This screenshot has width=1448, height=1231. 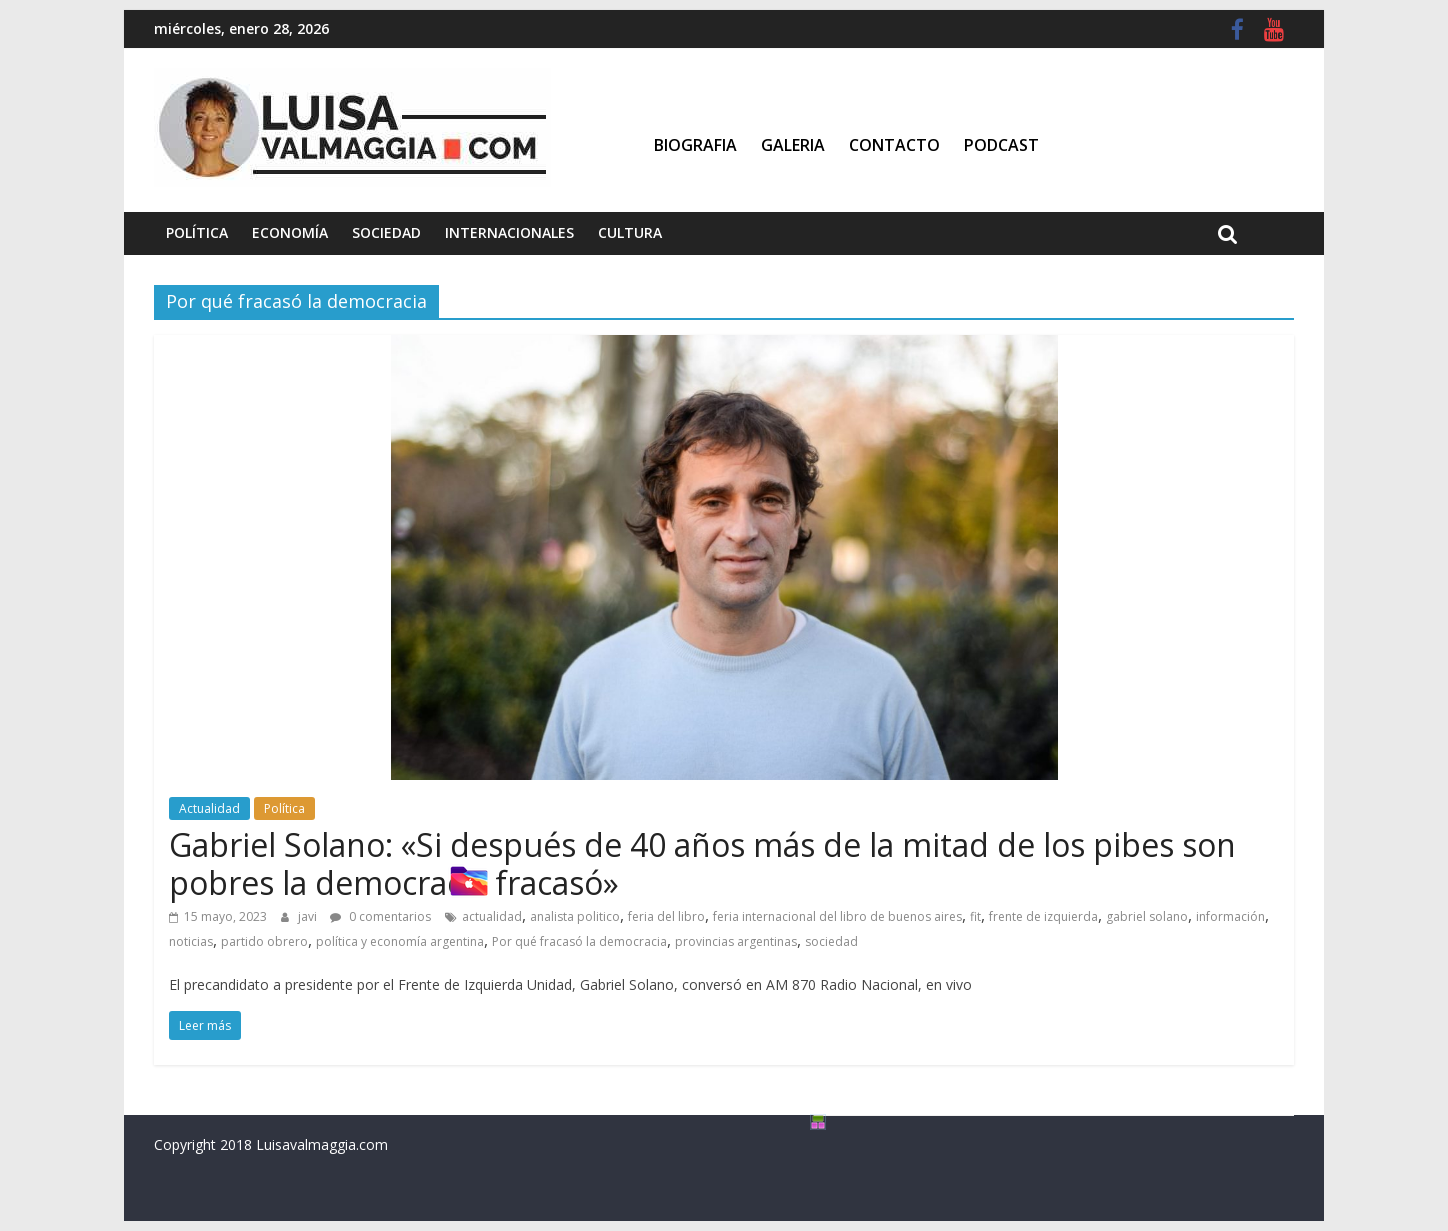 I want to click on open folder in macos big sur style, so click(x=469, y=882).